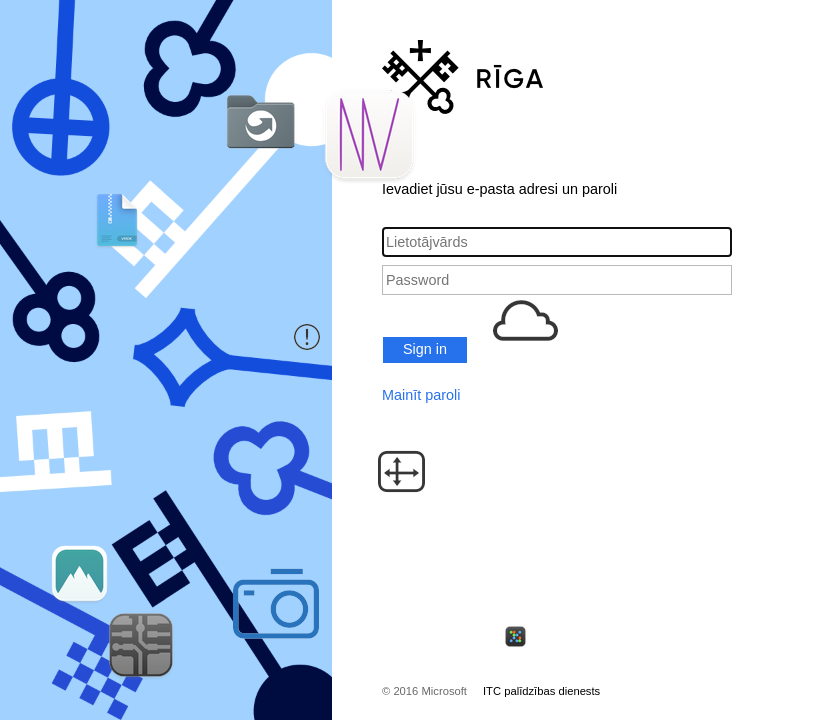 Image resolution: width=832 pixels, height=720 pixels. Describe the element at coordinates (79, 573) in the screenshot. I see `open nordpass password manager` at that location.